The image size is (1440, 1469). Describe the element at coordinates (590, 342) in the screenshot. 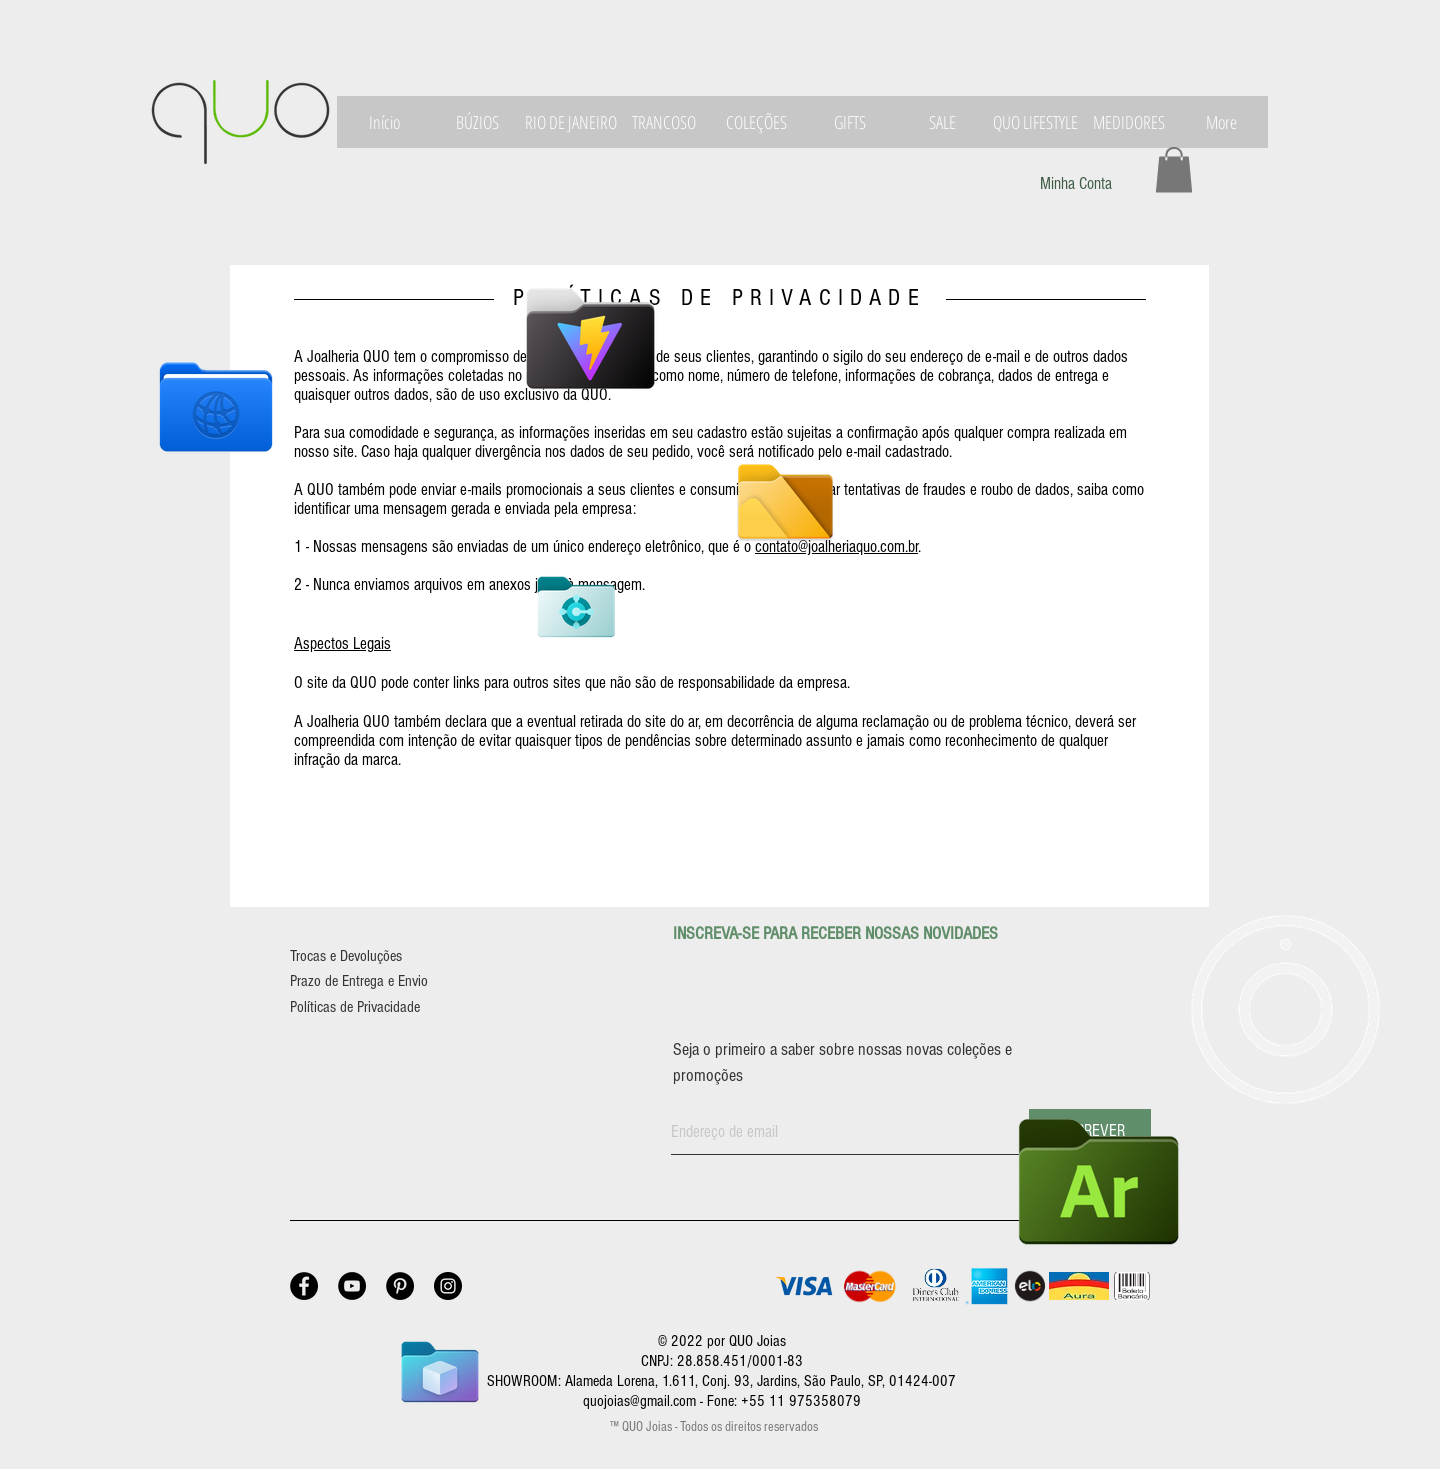

I see `open vite project folder` at that location.